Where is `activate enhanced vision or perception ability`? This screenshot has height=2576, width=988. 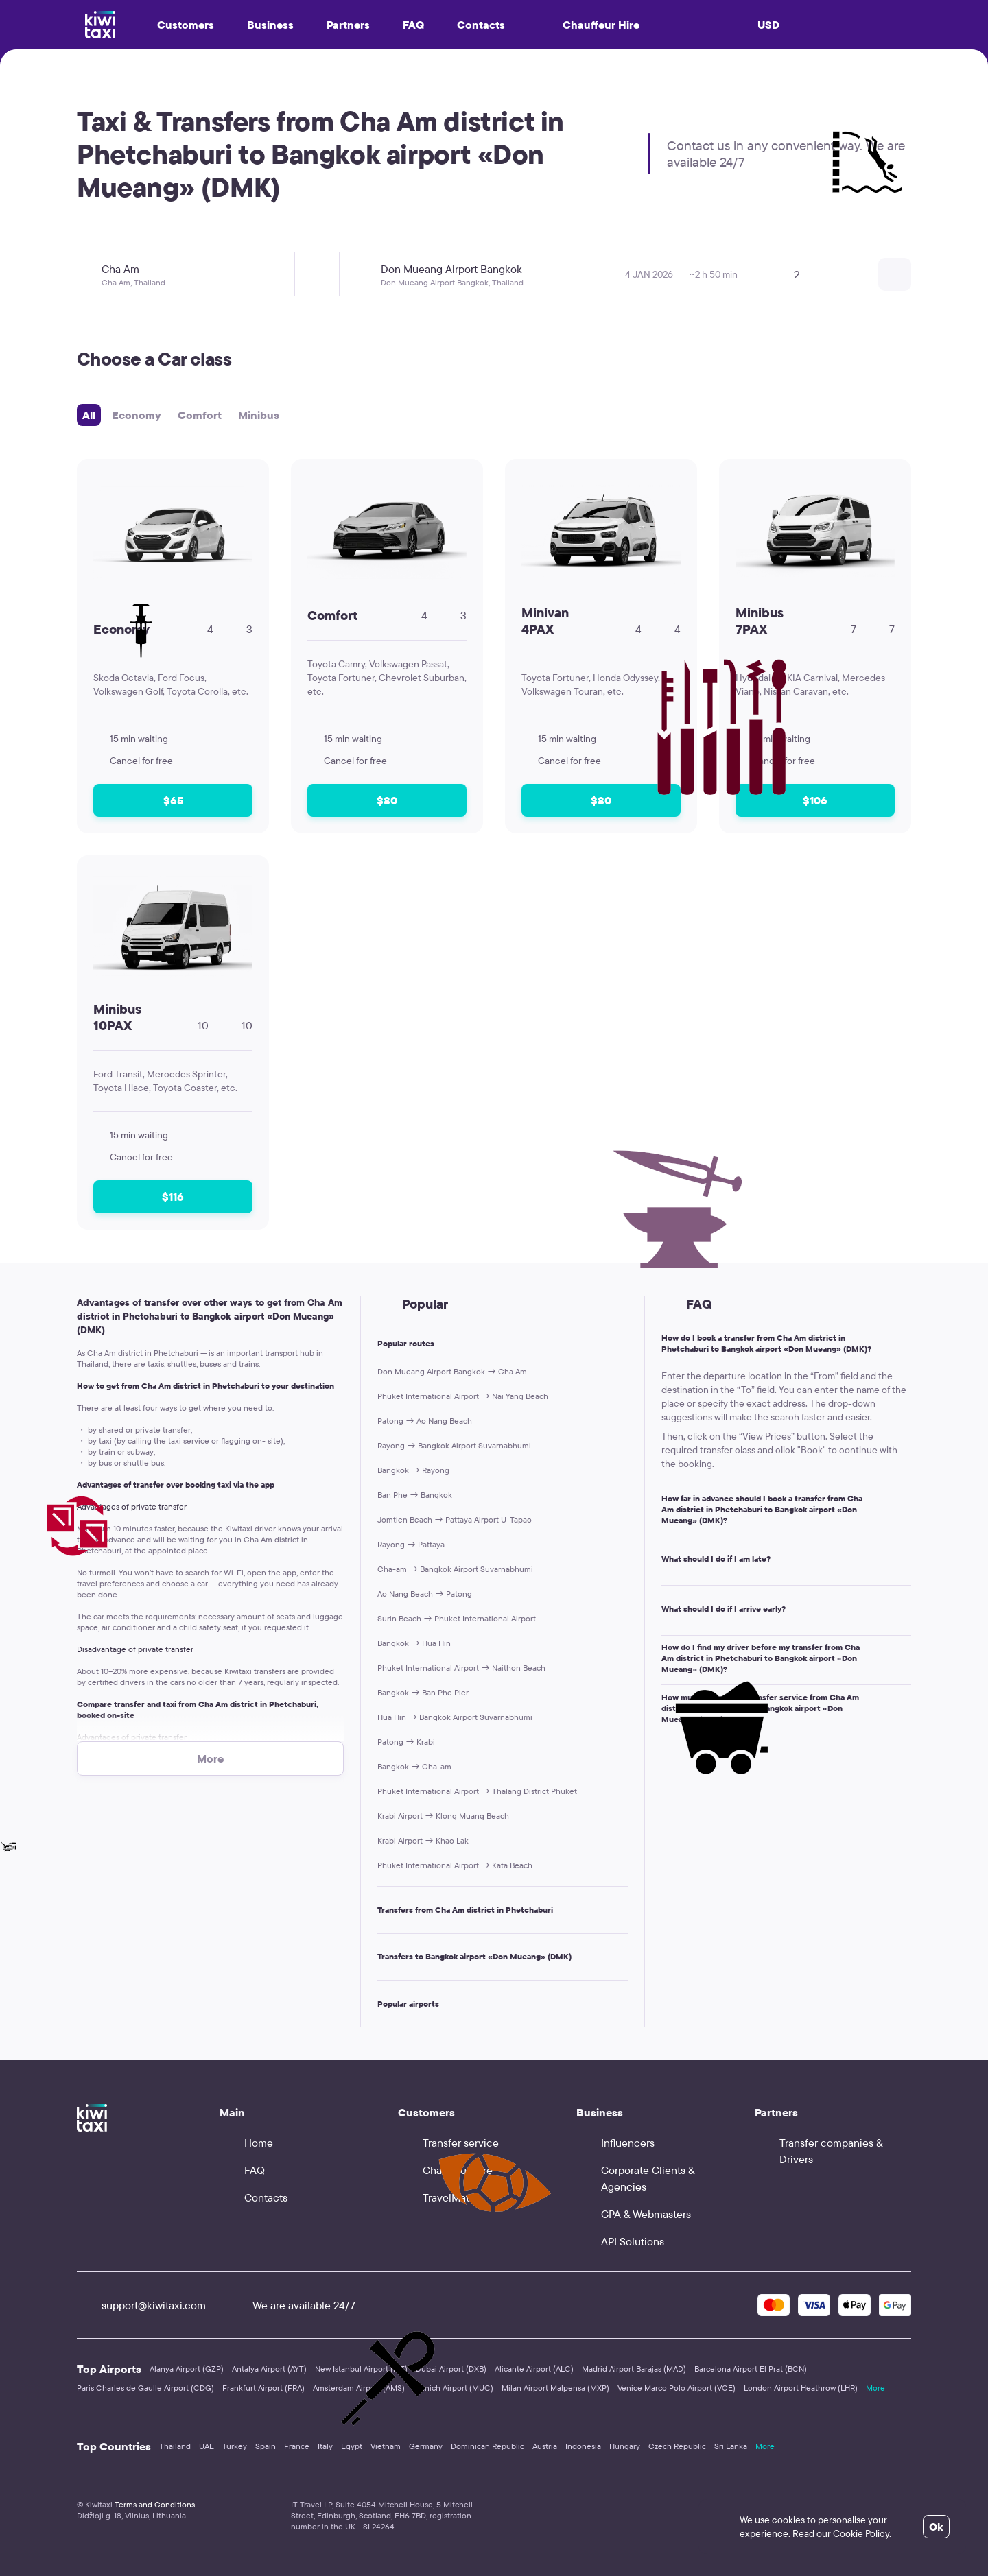 activate enhanced vision or perception ability is located at coordinates (495, 2186).